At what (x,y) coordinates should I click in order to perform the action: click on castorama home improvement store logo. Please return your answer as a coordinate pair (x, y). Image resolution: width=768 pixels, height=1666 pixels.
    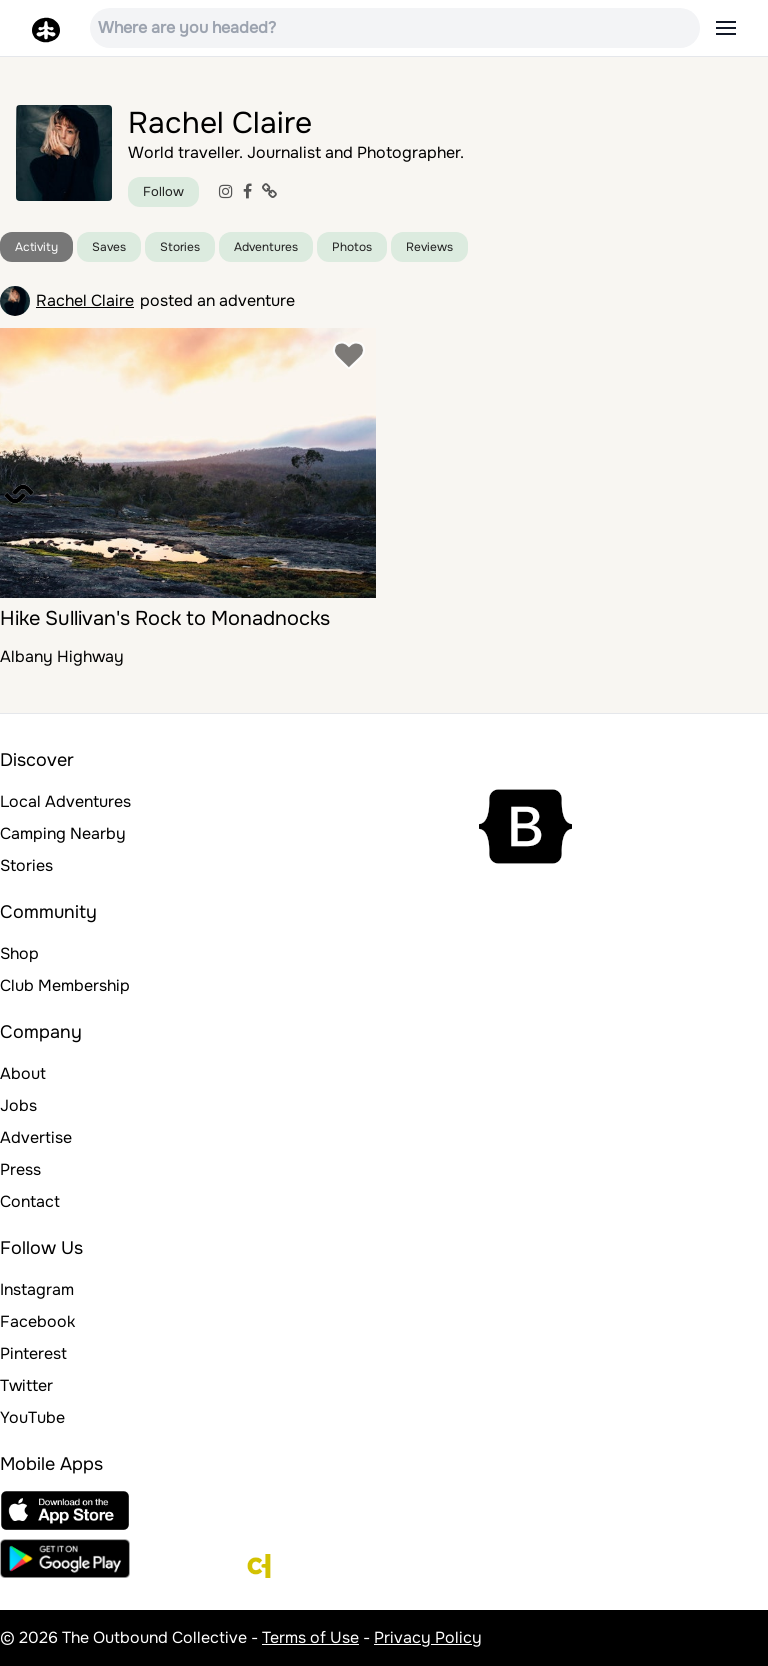
    Looking at the image, I should click on (259, 1566).